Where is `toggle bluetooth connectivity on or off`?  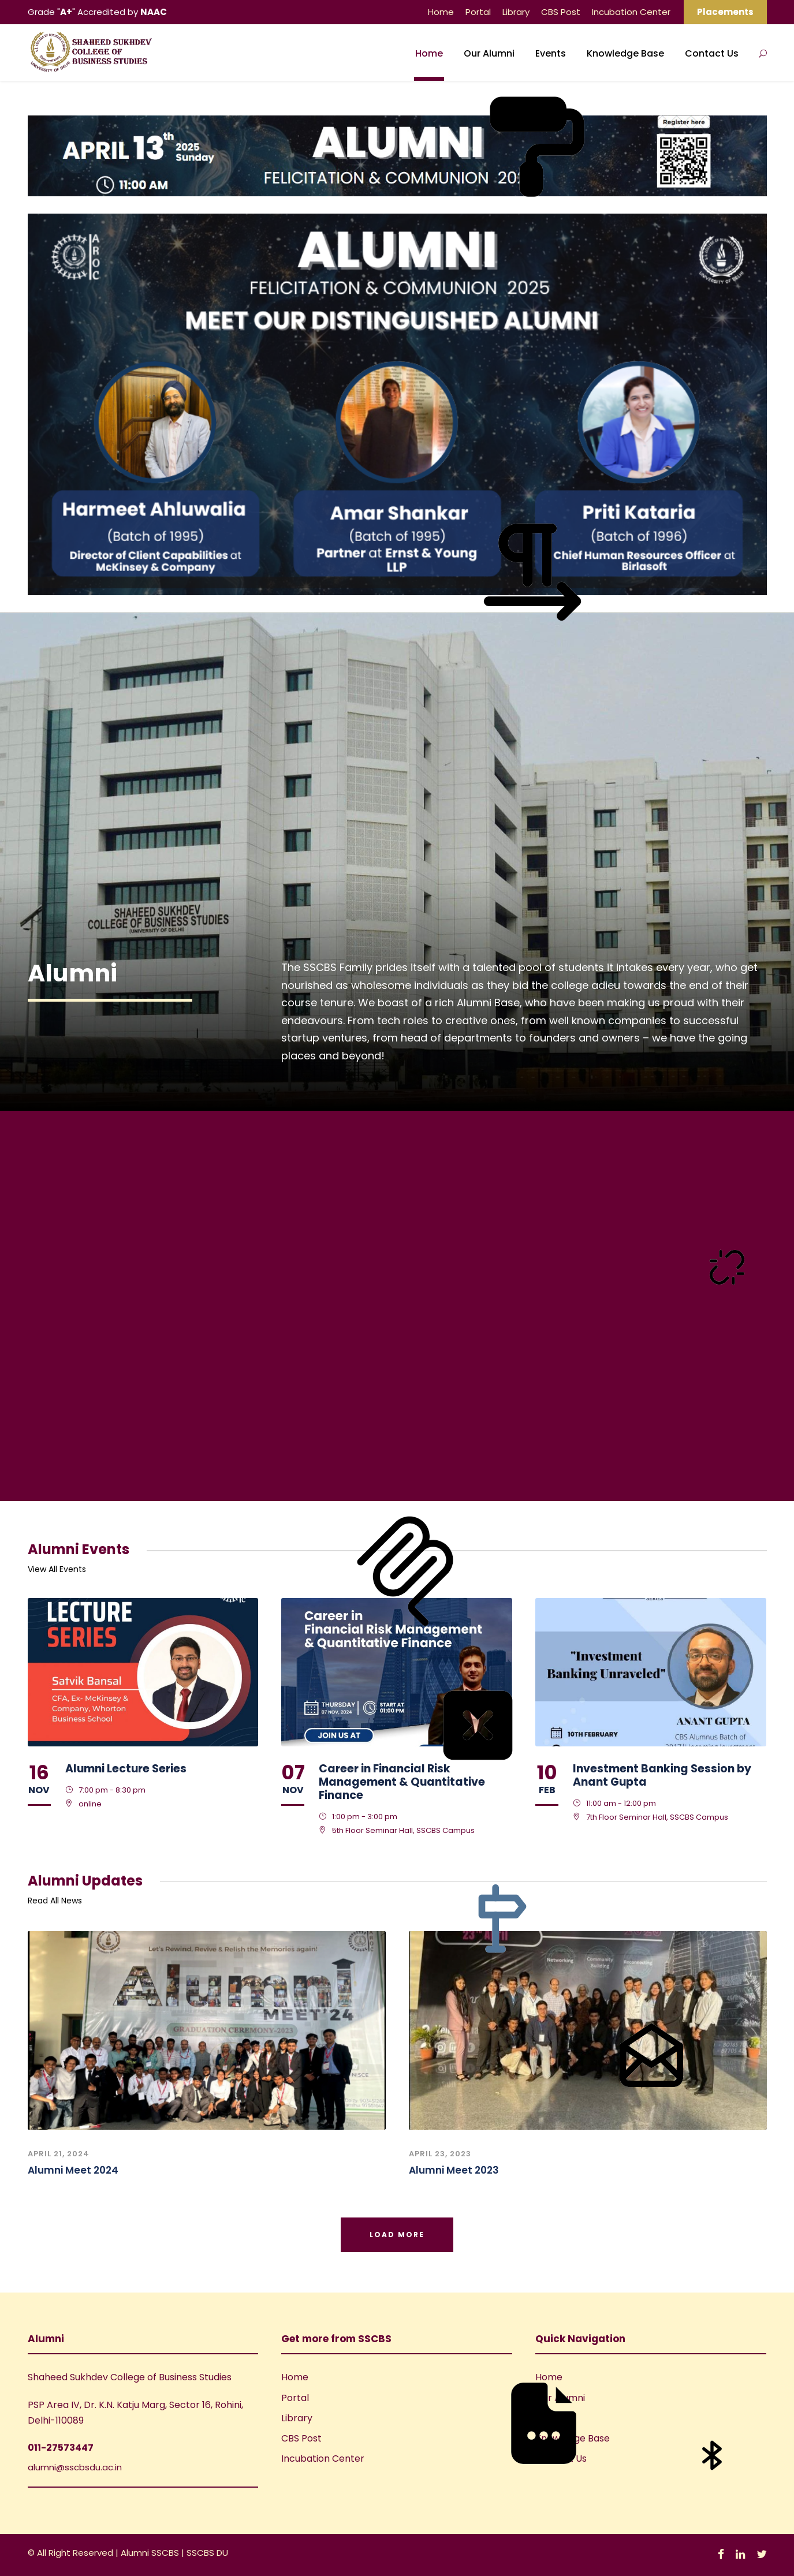 toggle bluetooth connectivity on or off is located at coordinates (712, 2455).